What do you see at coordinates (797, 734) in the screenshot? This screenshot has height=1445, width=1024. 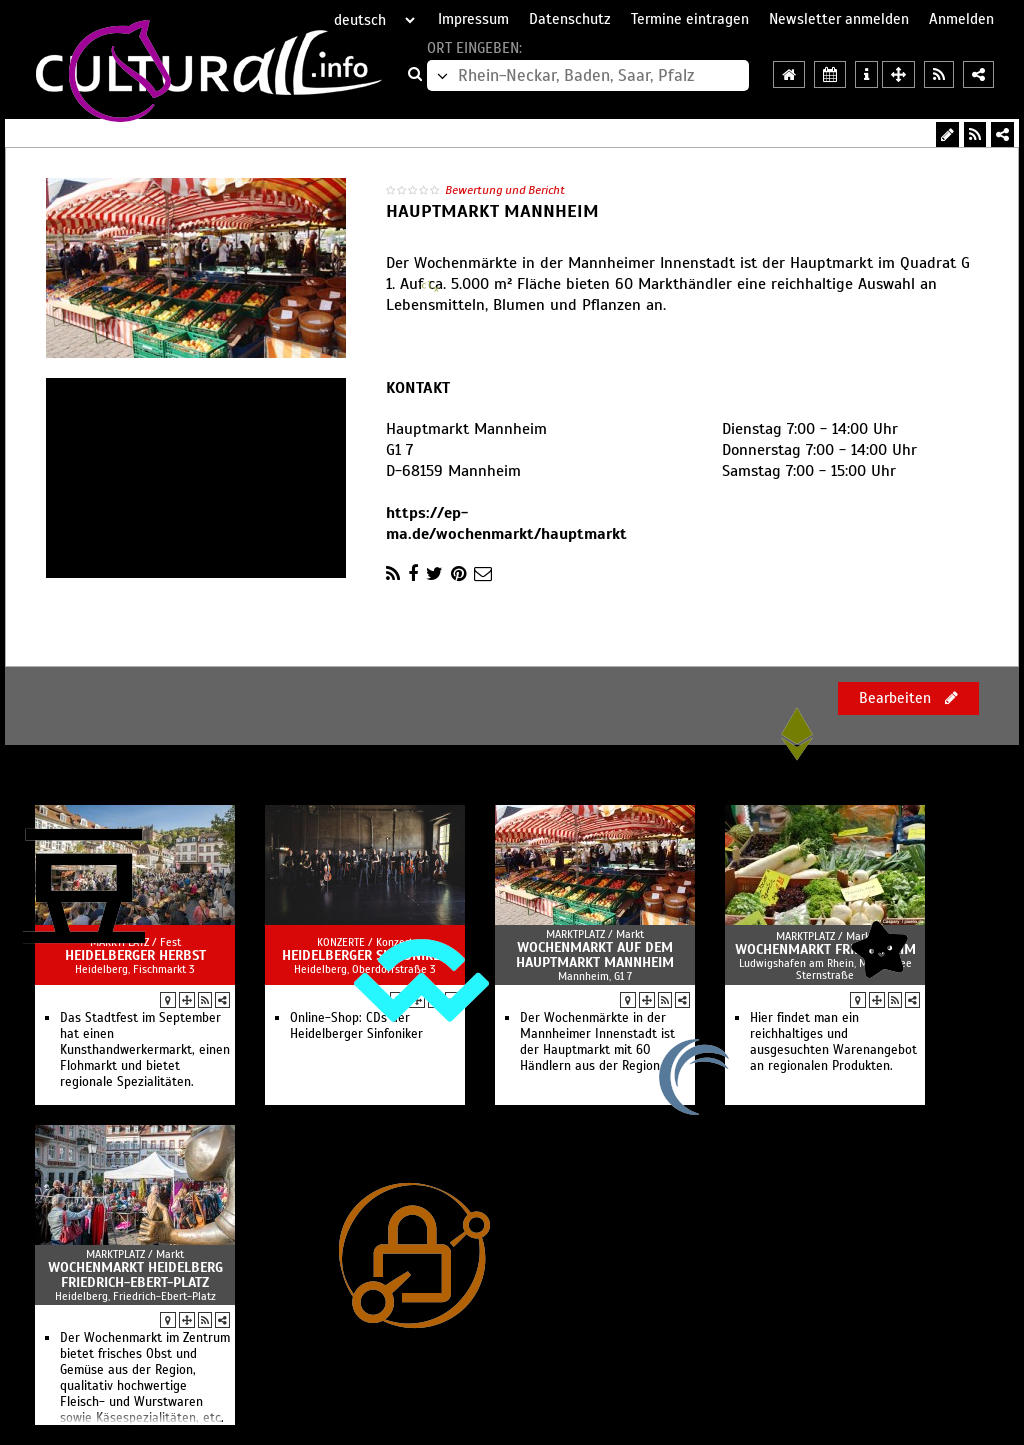 I see `ethereum cryptocurrency logo` at bounding box center [797, 734].